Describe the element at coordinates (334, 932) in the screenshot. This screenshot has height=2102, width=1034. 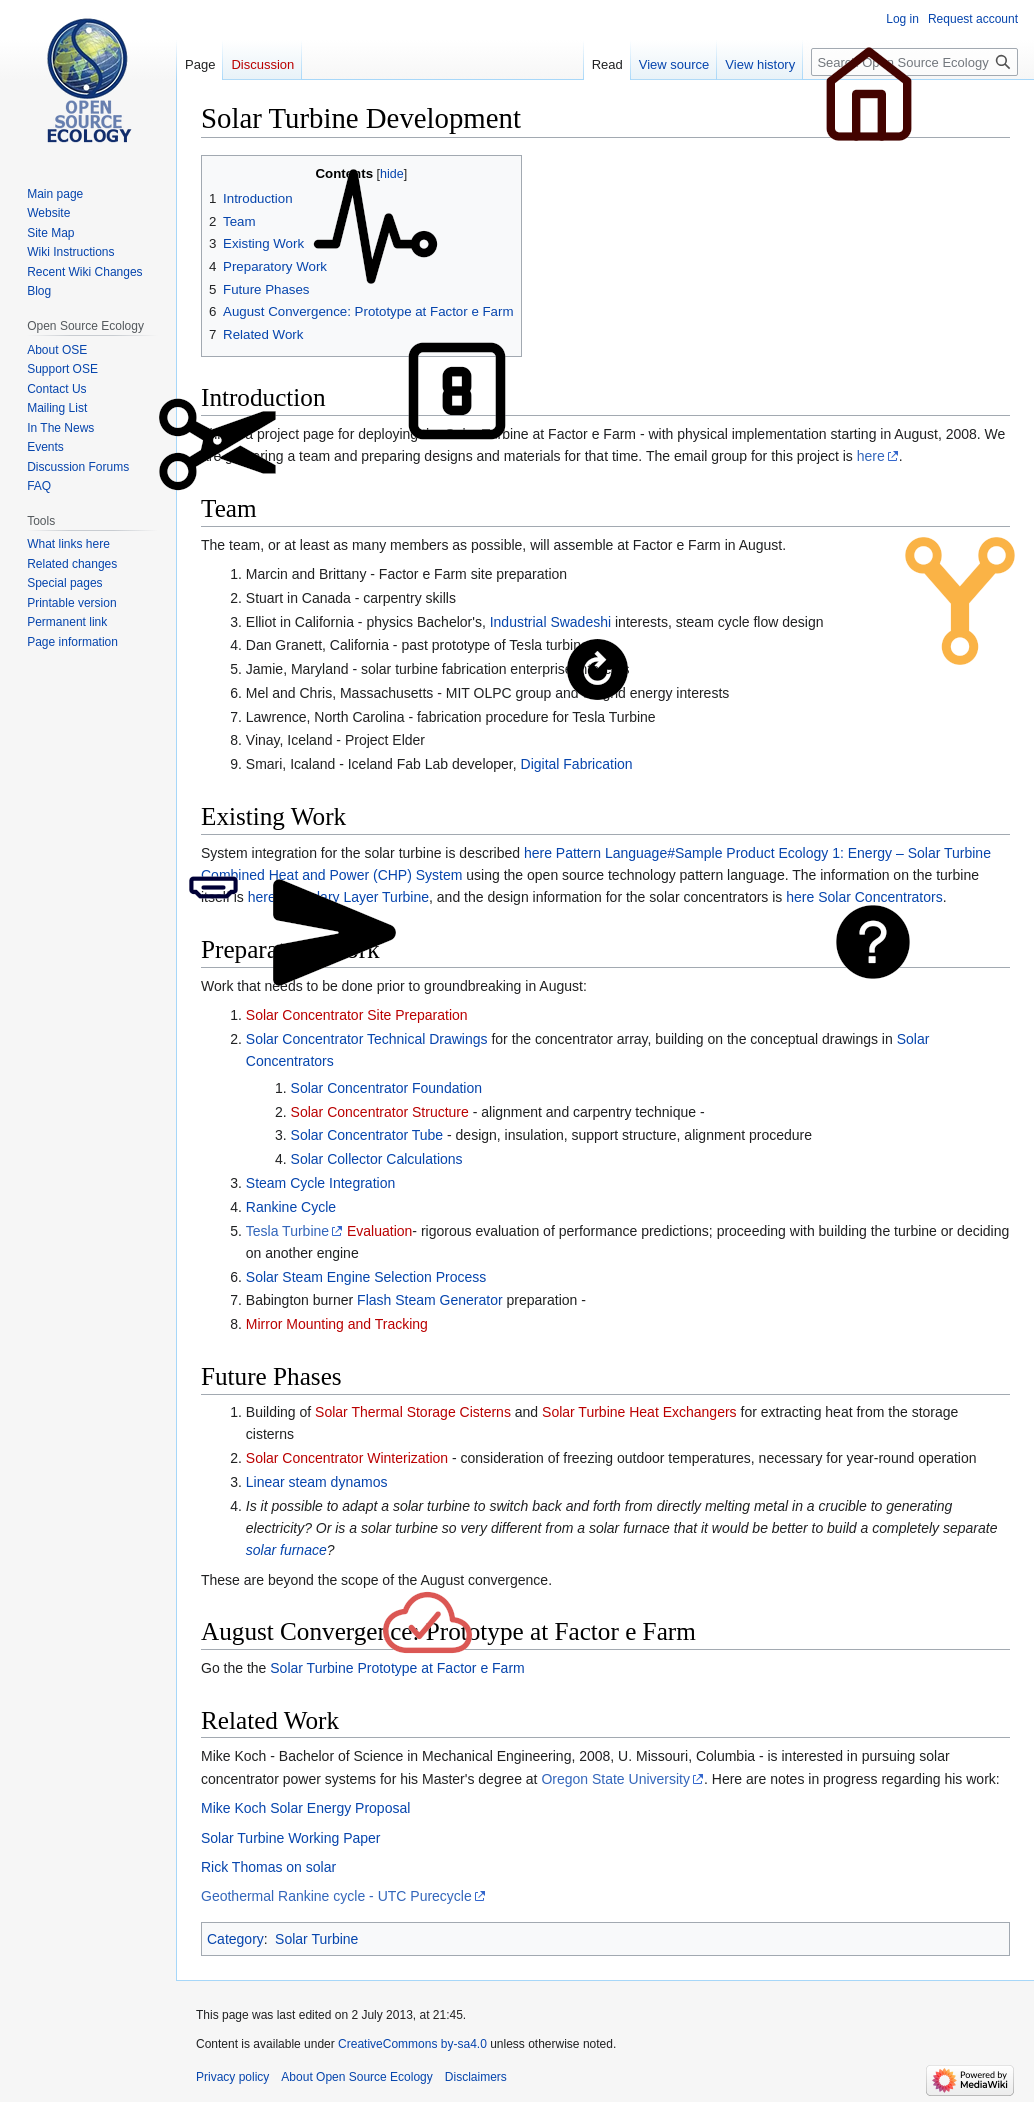
I see `send a message` at that location.